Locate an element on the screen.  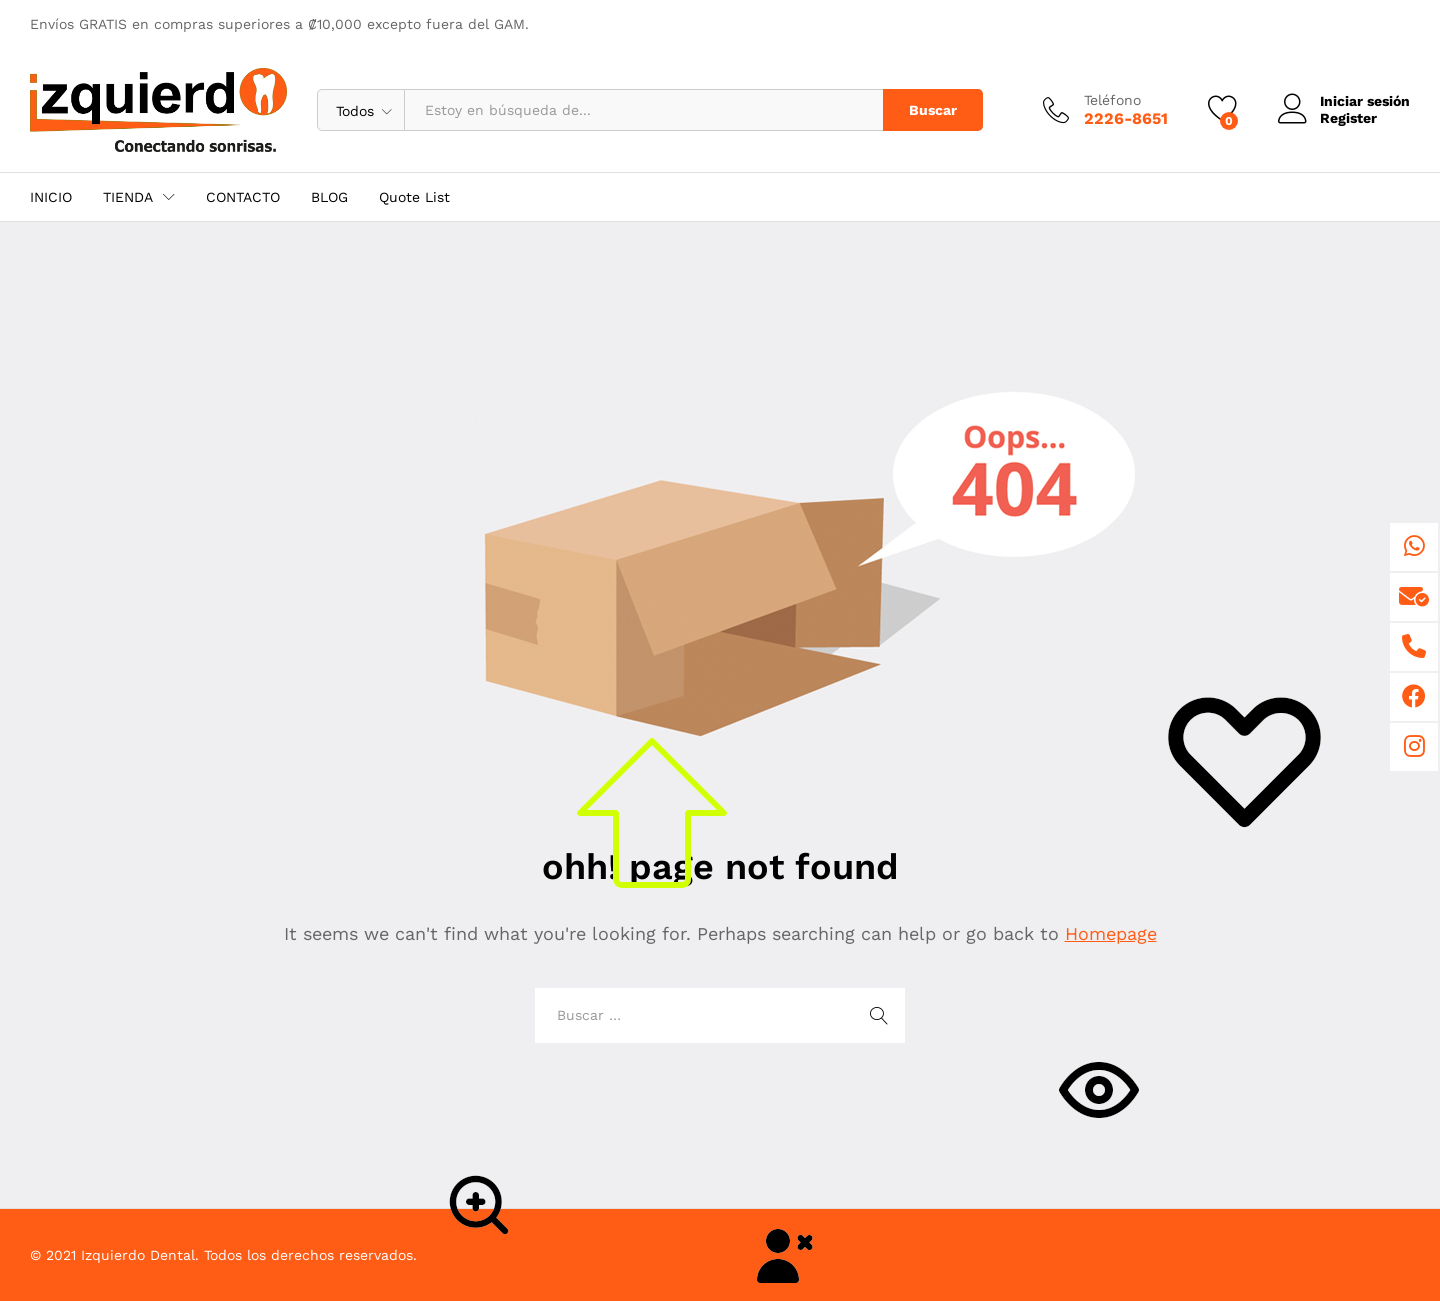
upvote or like content is located at coordinates (652, 819).